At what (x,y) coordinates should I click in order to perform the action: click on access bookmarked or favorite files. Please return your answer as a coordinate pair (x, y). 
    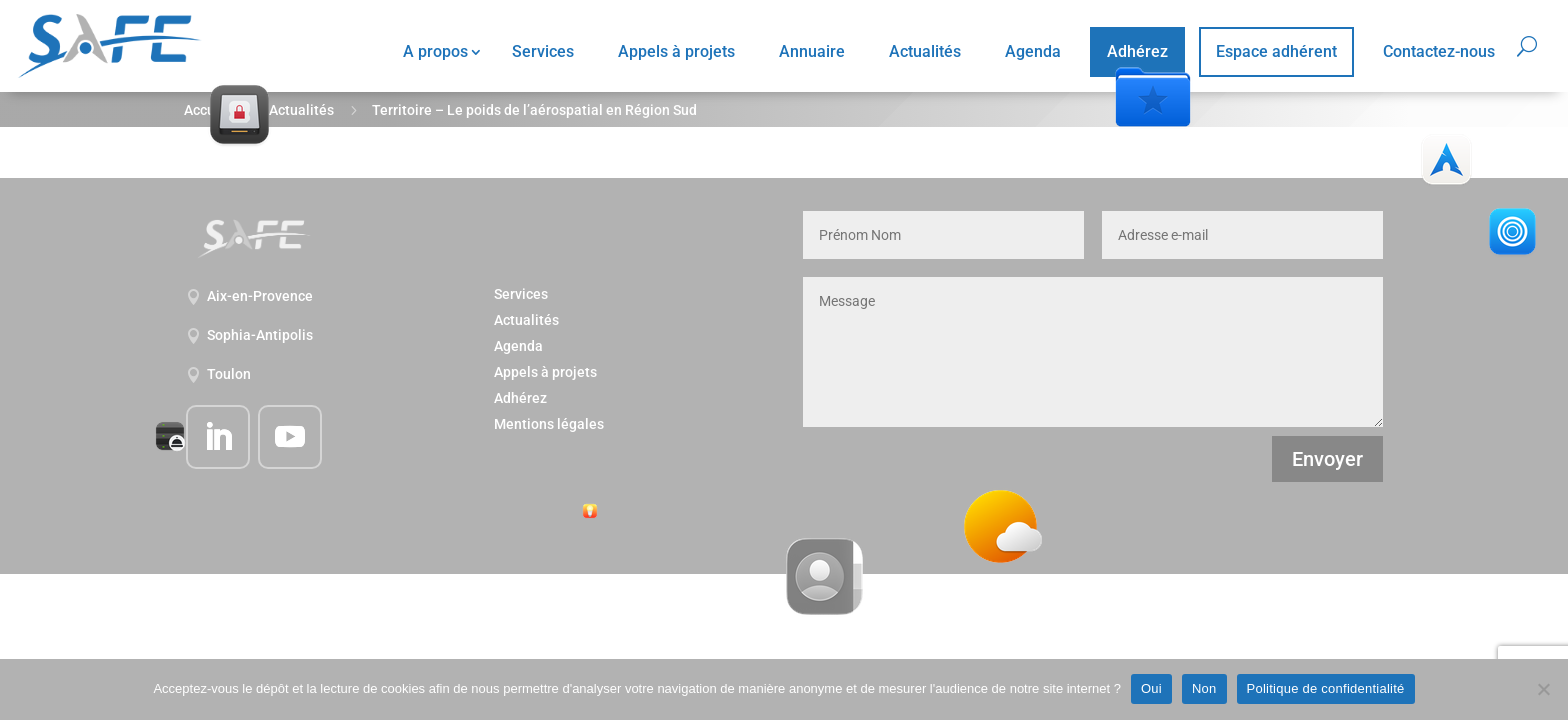
    Looking at the image, I should click on (1153, 97).